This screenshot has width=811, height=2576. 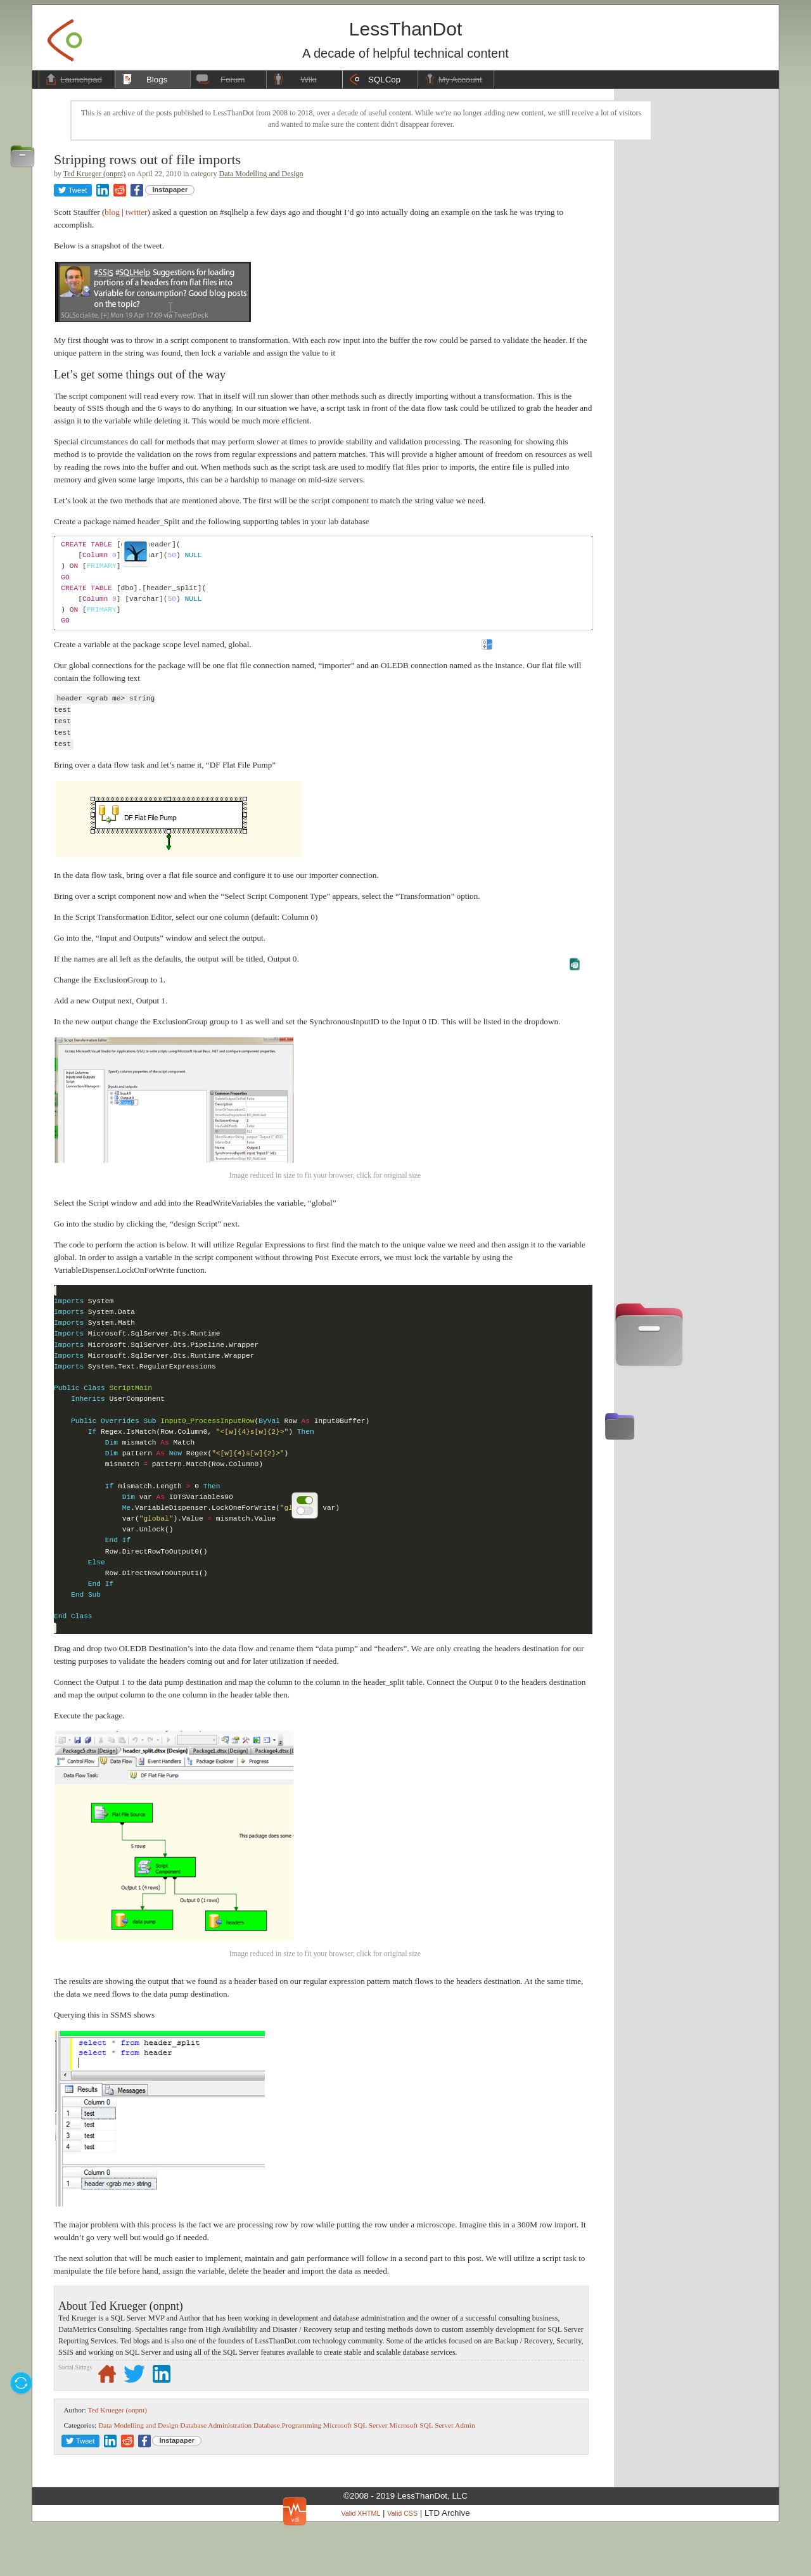 I want to click on microsoft publisher document file, so click(x=575, y=964).